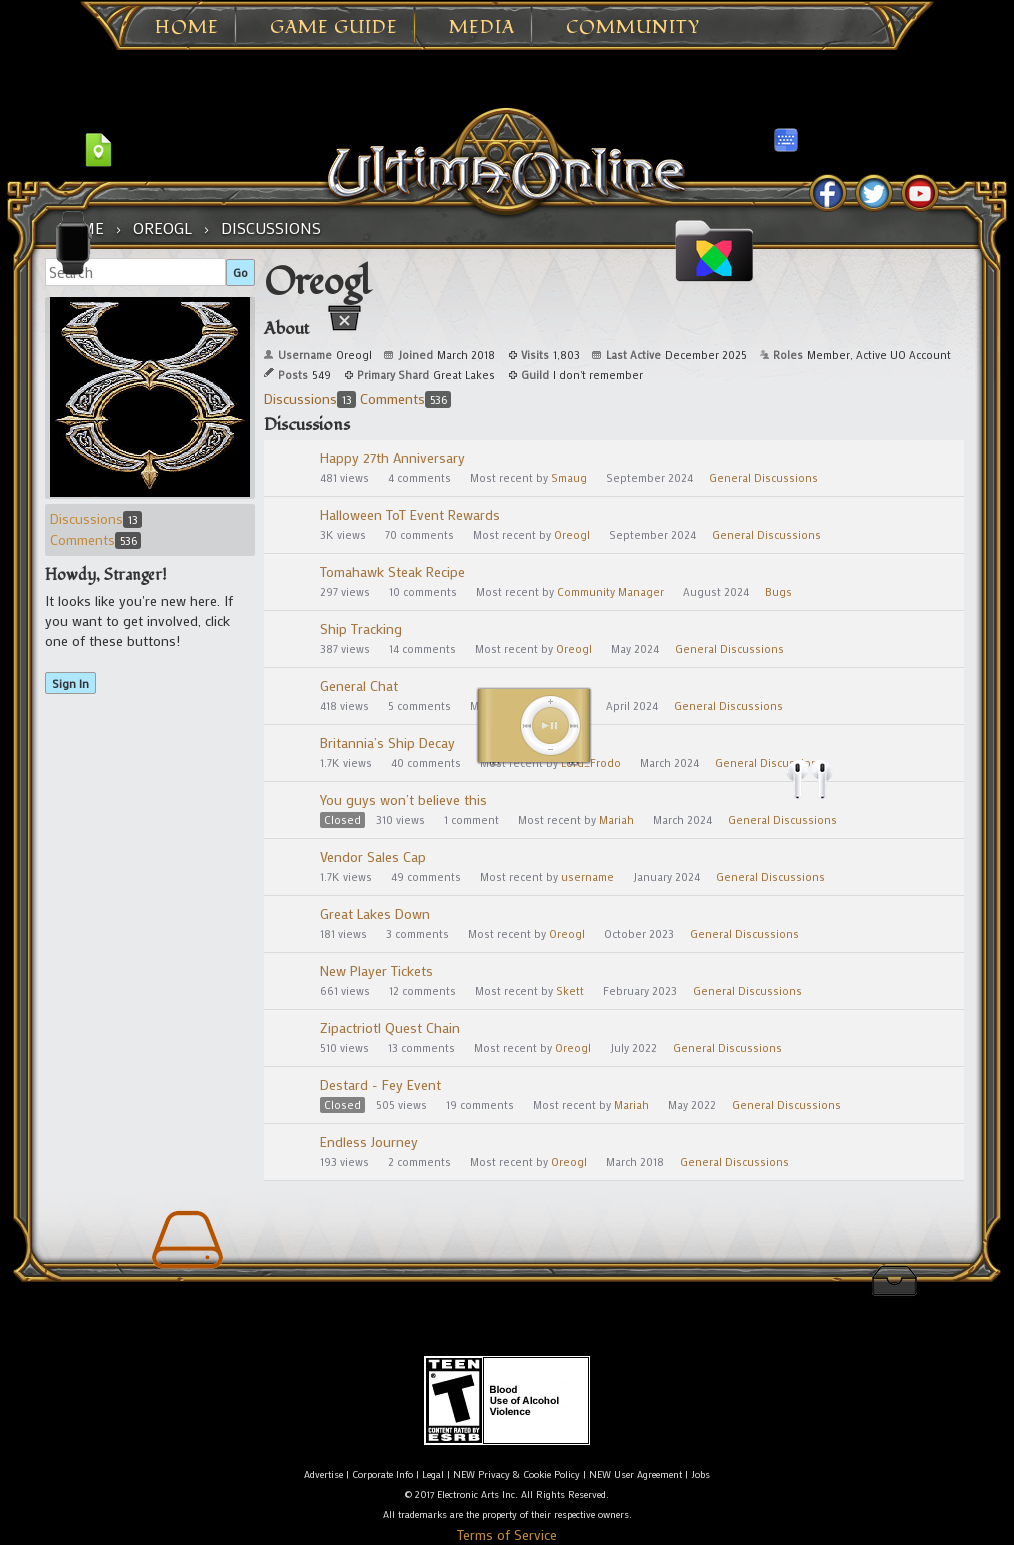 The width and height of the screenshot is (1014, 1545). Describe the element at coordinates (344, 316) in the screenshot. I see `view junk mail folder` at that location.